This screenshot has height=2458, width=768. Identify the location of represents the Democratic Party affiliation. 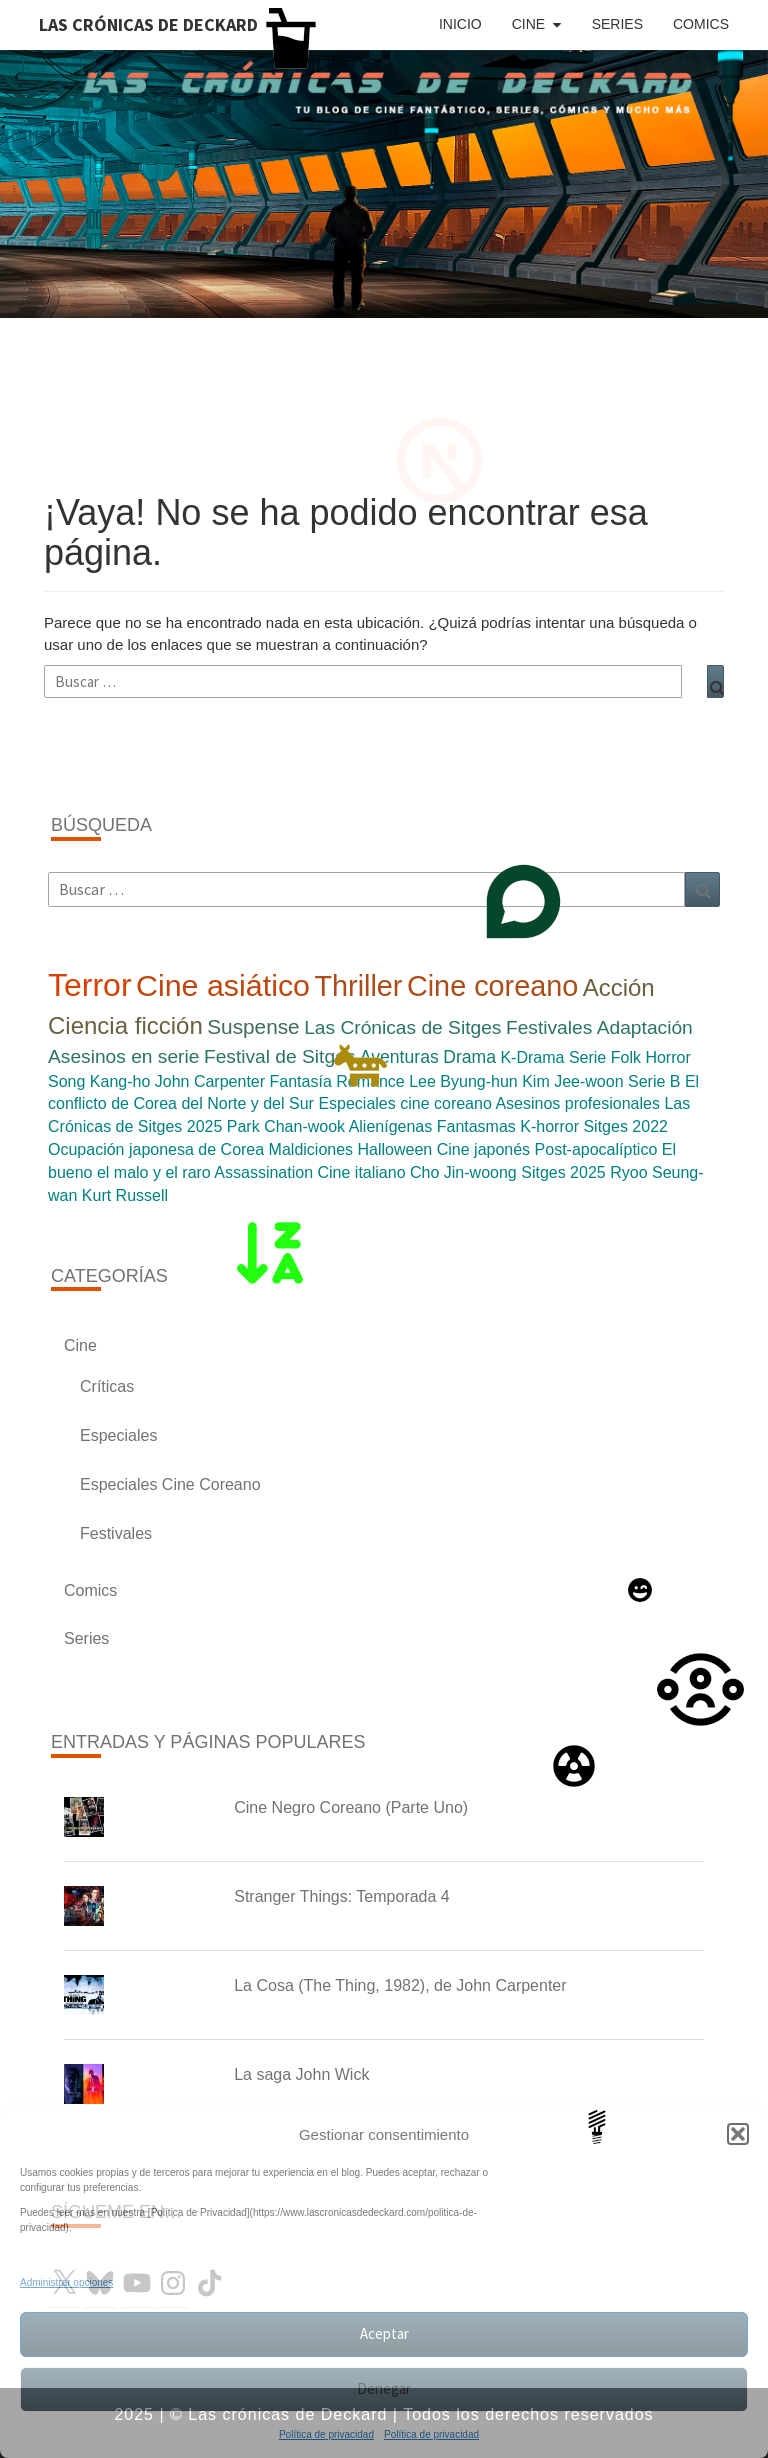
(360, 1065).